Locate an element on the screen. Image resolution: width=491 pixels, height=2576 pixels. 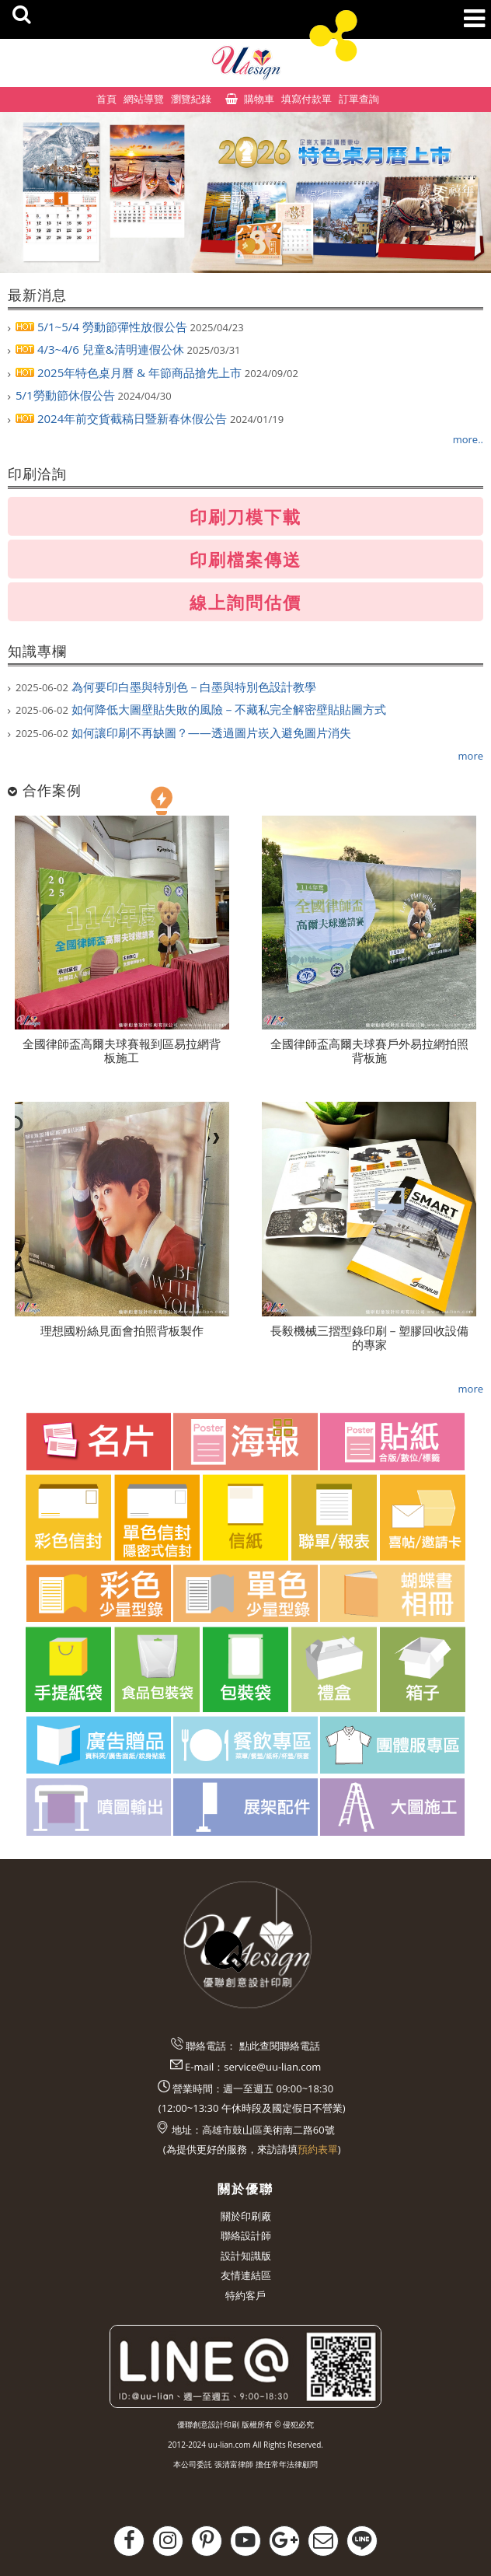
open ping pong or table tennis game is located at coordinates (225, 1951).